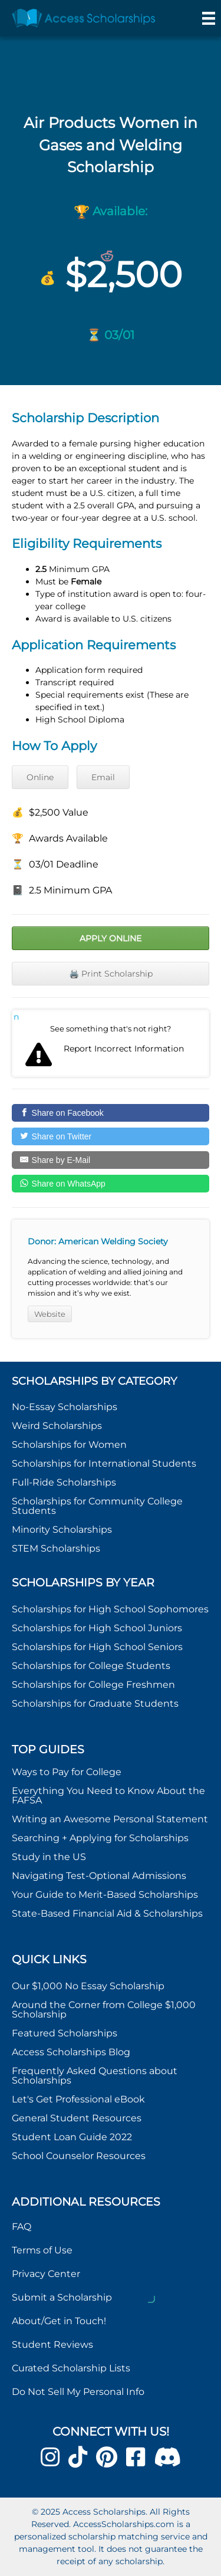  What do you see at coordinates (151, 2299) in the screenshot?
I see `adjust bottom-right corner radius` at bounding box center [151, 2299].